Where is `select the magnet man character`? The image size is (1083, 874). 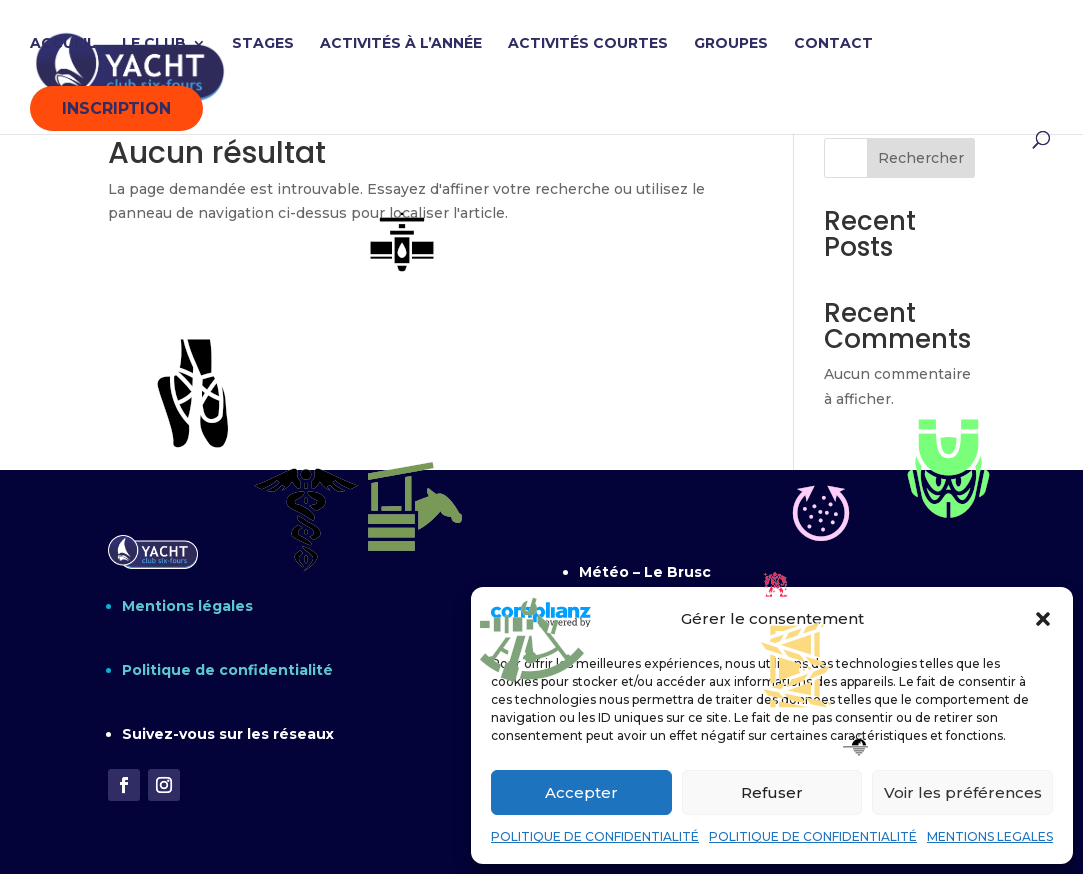
select the magnet man character is located at coordinates (948, 468).